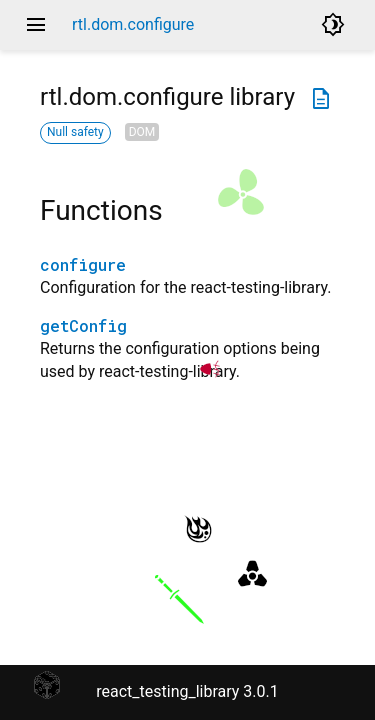  What do you see at coordinates (47, 685) in the screenshot?
I see `roll the dice or randomize` at bounding box center [47, 685].